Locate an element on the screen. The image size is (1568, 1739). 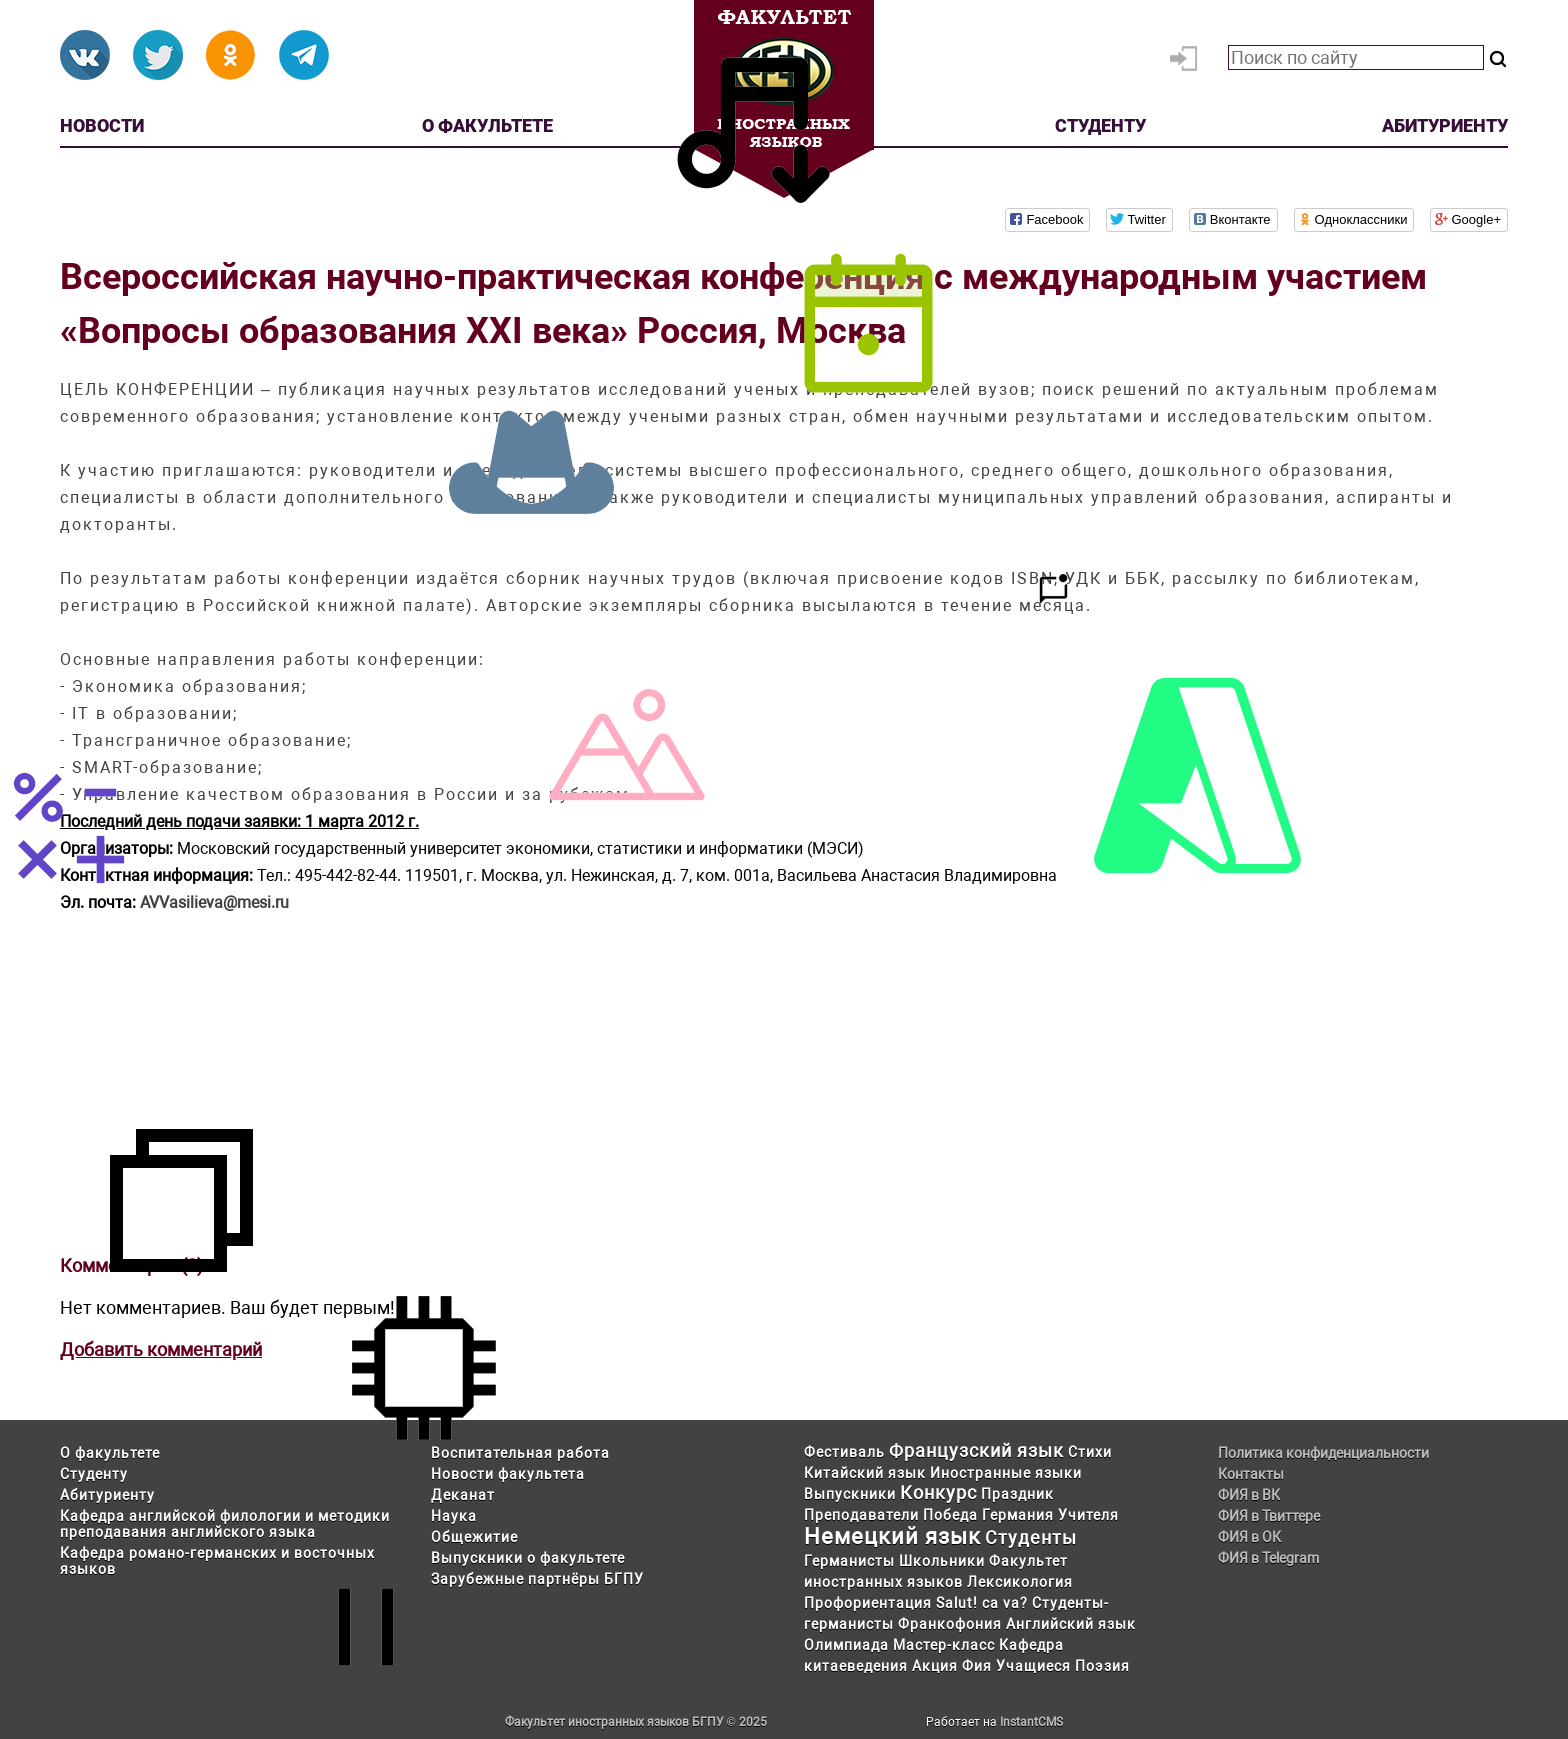
pause debugging session is located at coordinates (366, 1627).